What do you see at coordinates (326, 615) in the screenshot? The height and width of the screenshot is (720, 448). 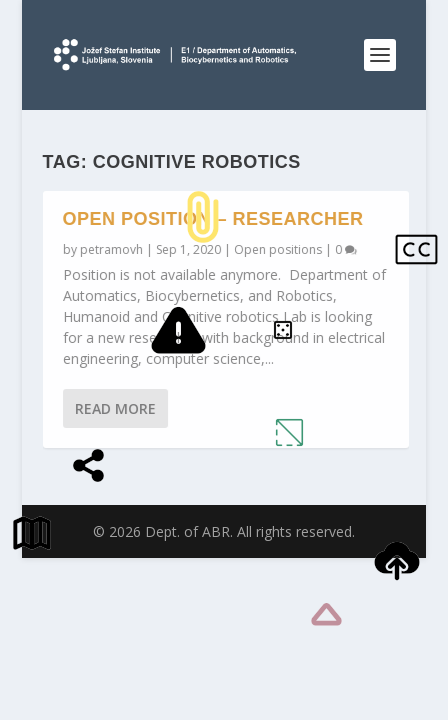 I see `scroll to top of page` at bounding box center [326, 615].